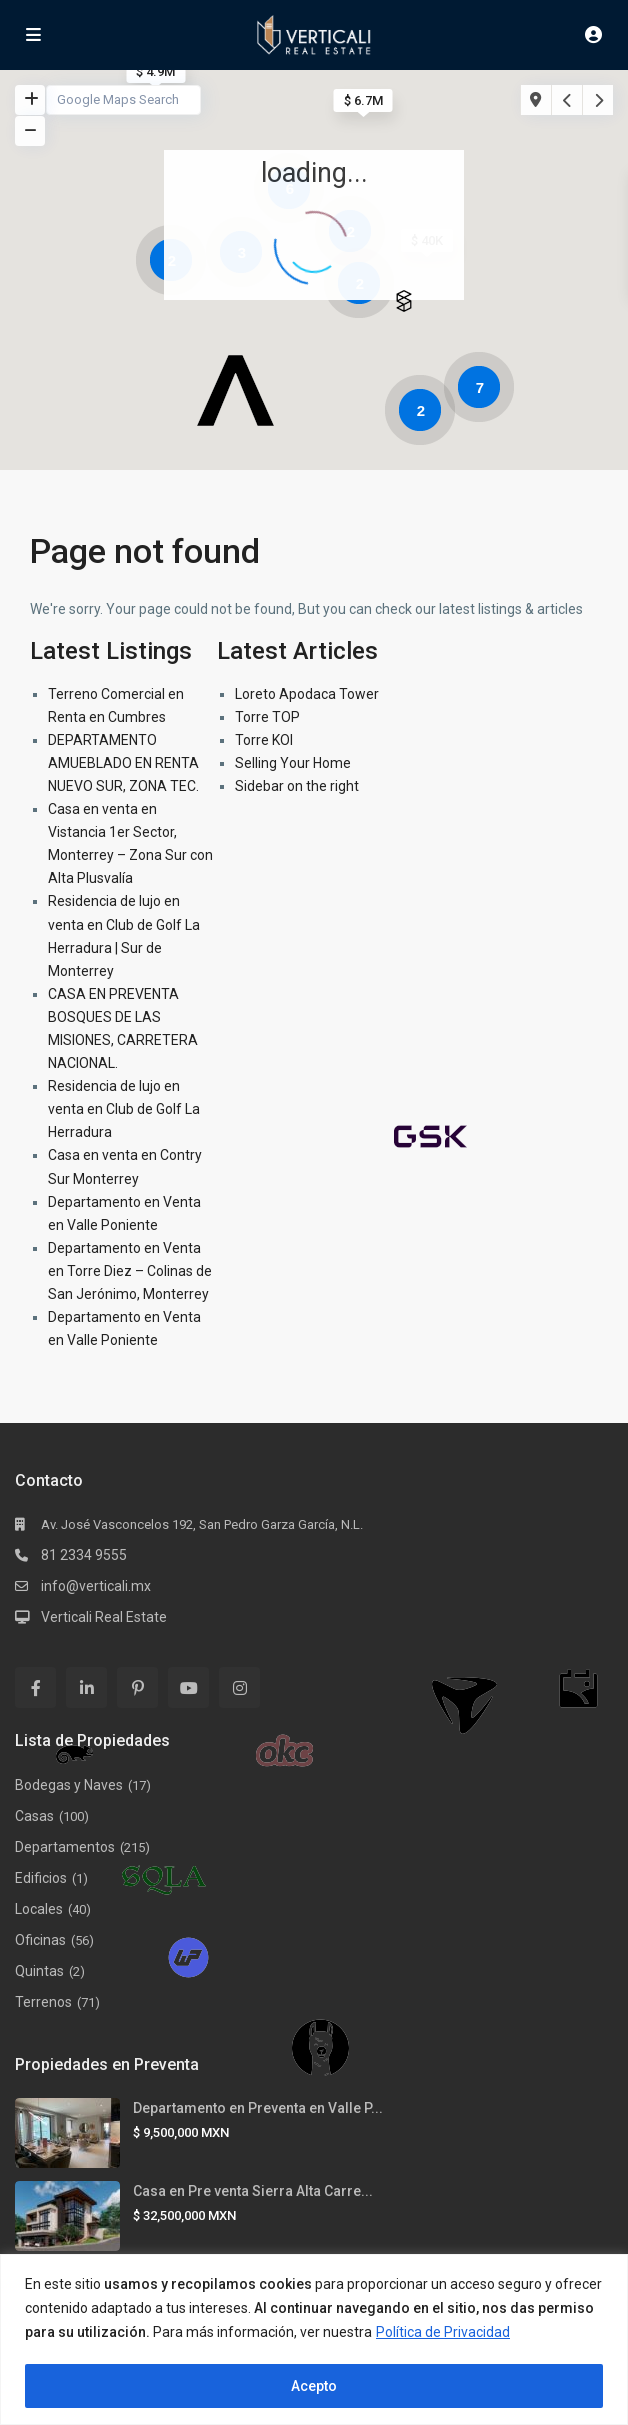  Describe the element at coordinates (235, 390) in the screenshot. I see `visit teratail programming Q&A community` at that location.